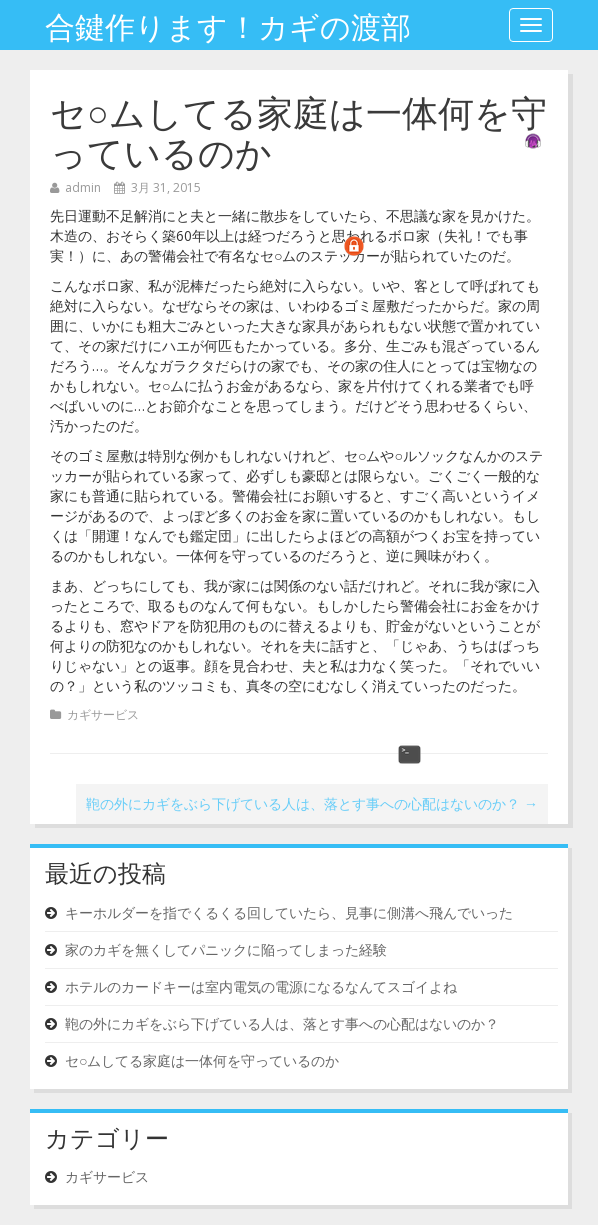 The height and width of the screenshot is (1225, 598). I want to click on open the terminal or command line, so click(409, 754).